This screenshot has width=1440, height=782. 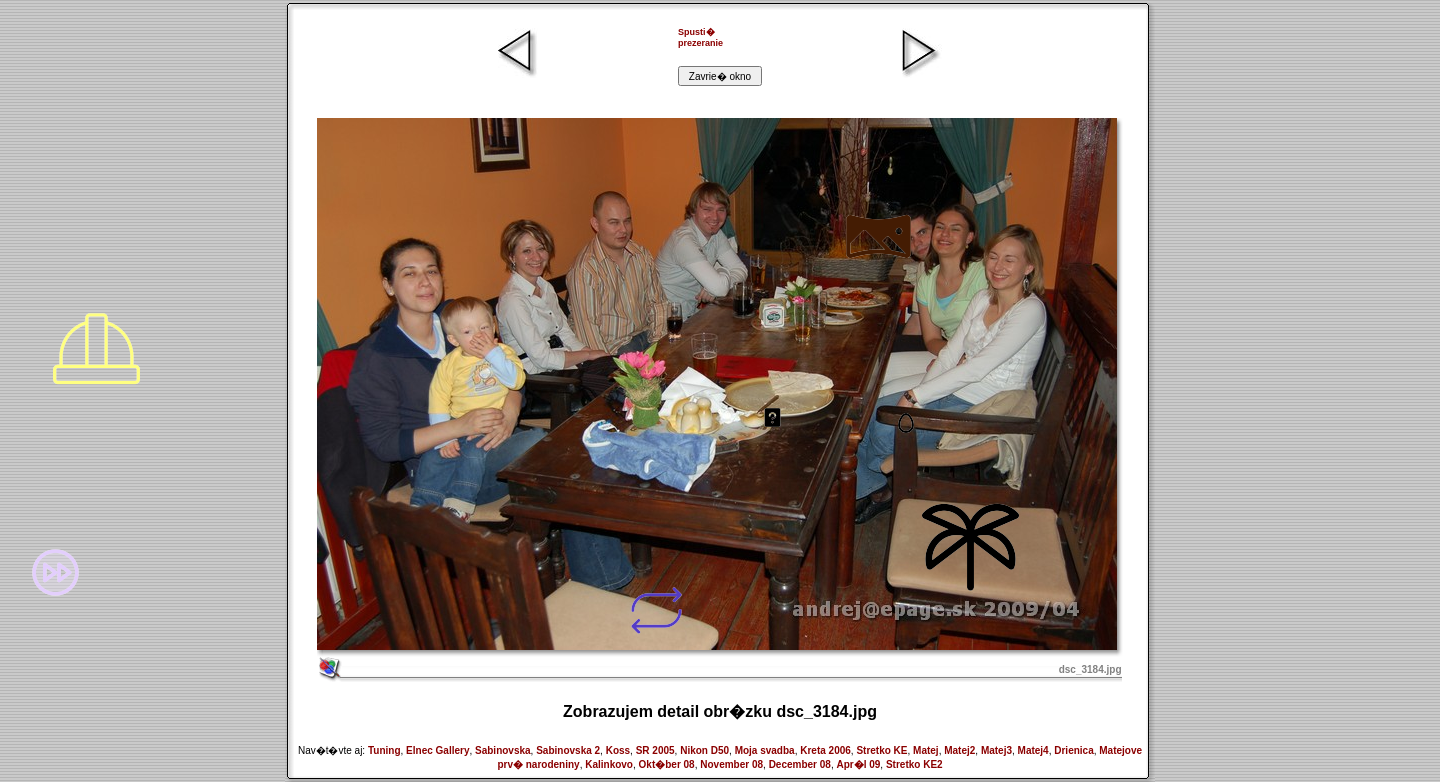 What do you see at coordinates (96, 353) in the screenshot?
I see `access construction or safety settings` at bounding box center [96, 353].